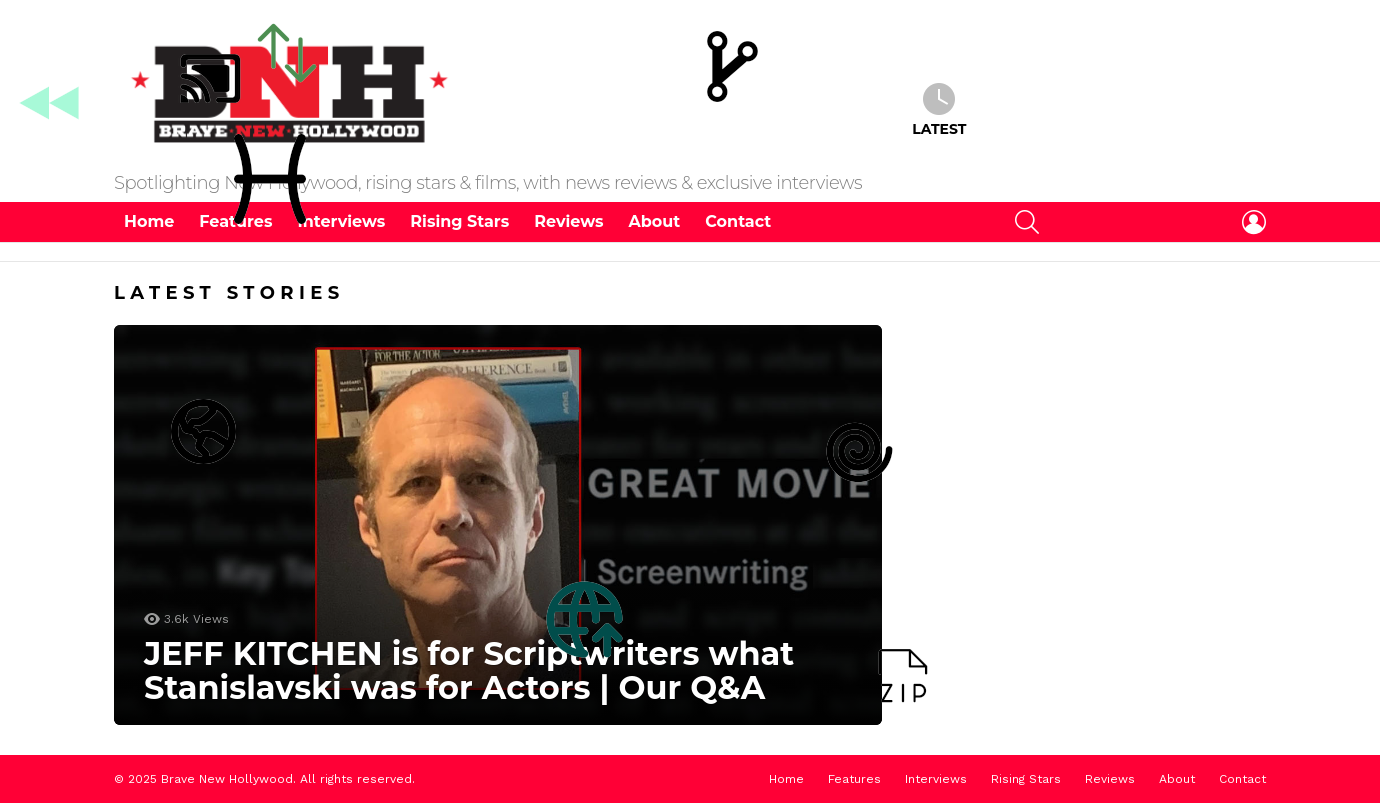 The height and width of the screenshot is (803, 1380). I want to click on switch to western hemisphere or Americas region, so click(203, 431).